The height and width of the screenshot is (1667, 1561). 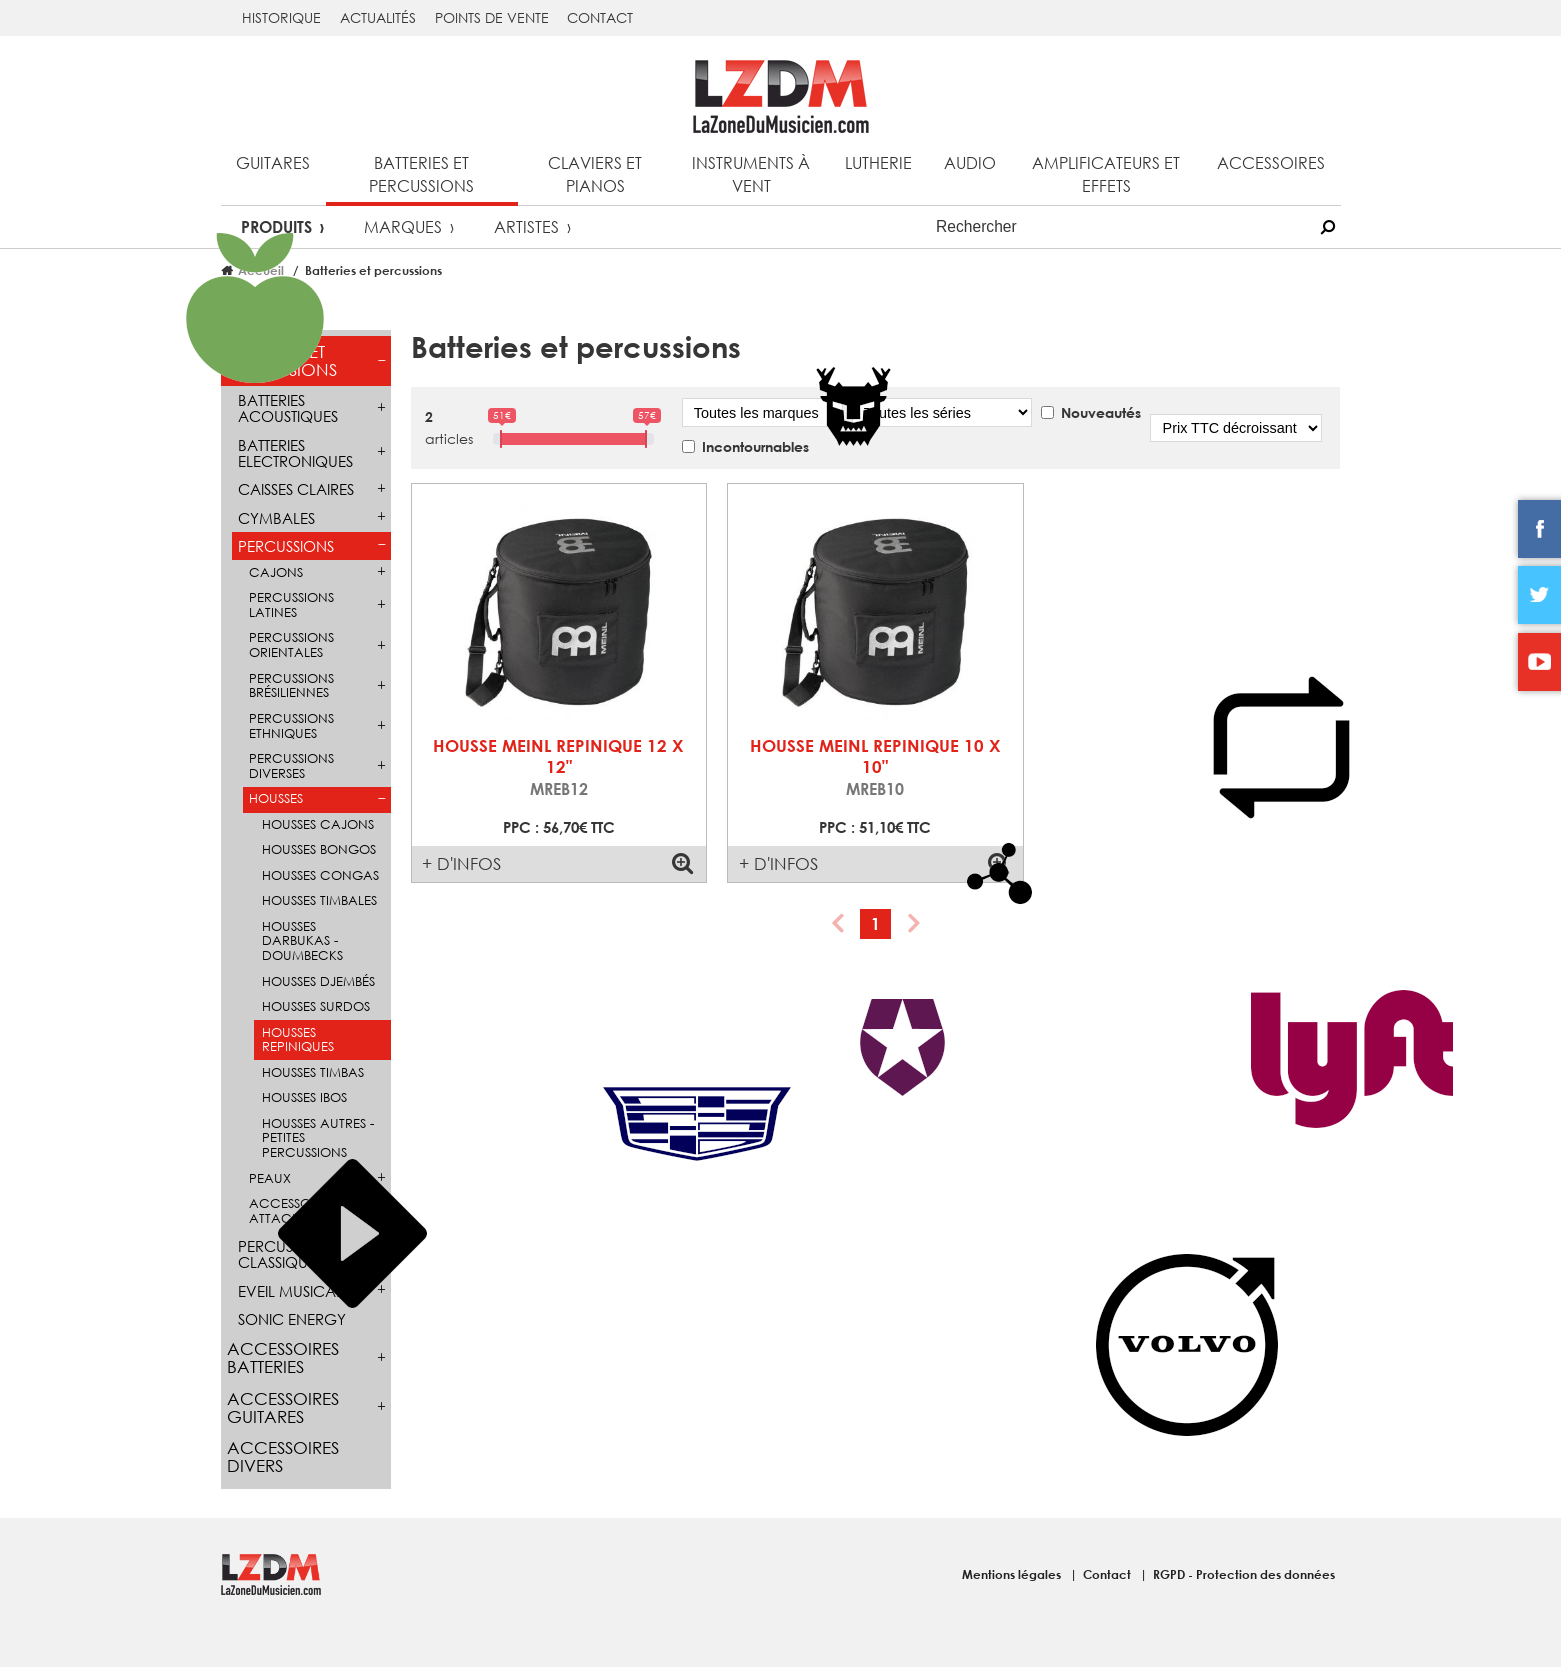 What do you see at coordinates (902, 1047) in the screenshot?
I see `Auth0 identity and authentication service logo` at bounding box center [902, 1047].